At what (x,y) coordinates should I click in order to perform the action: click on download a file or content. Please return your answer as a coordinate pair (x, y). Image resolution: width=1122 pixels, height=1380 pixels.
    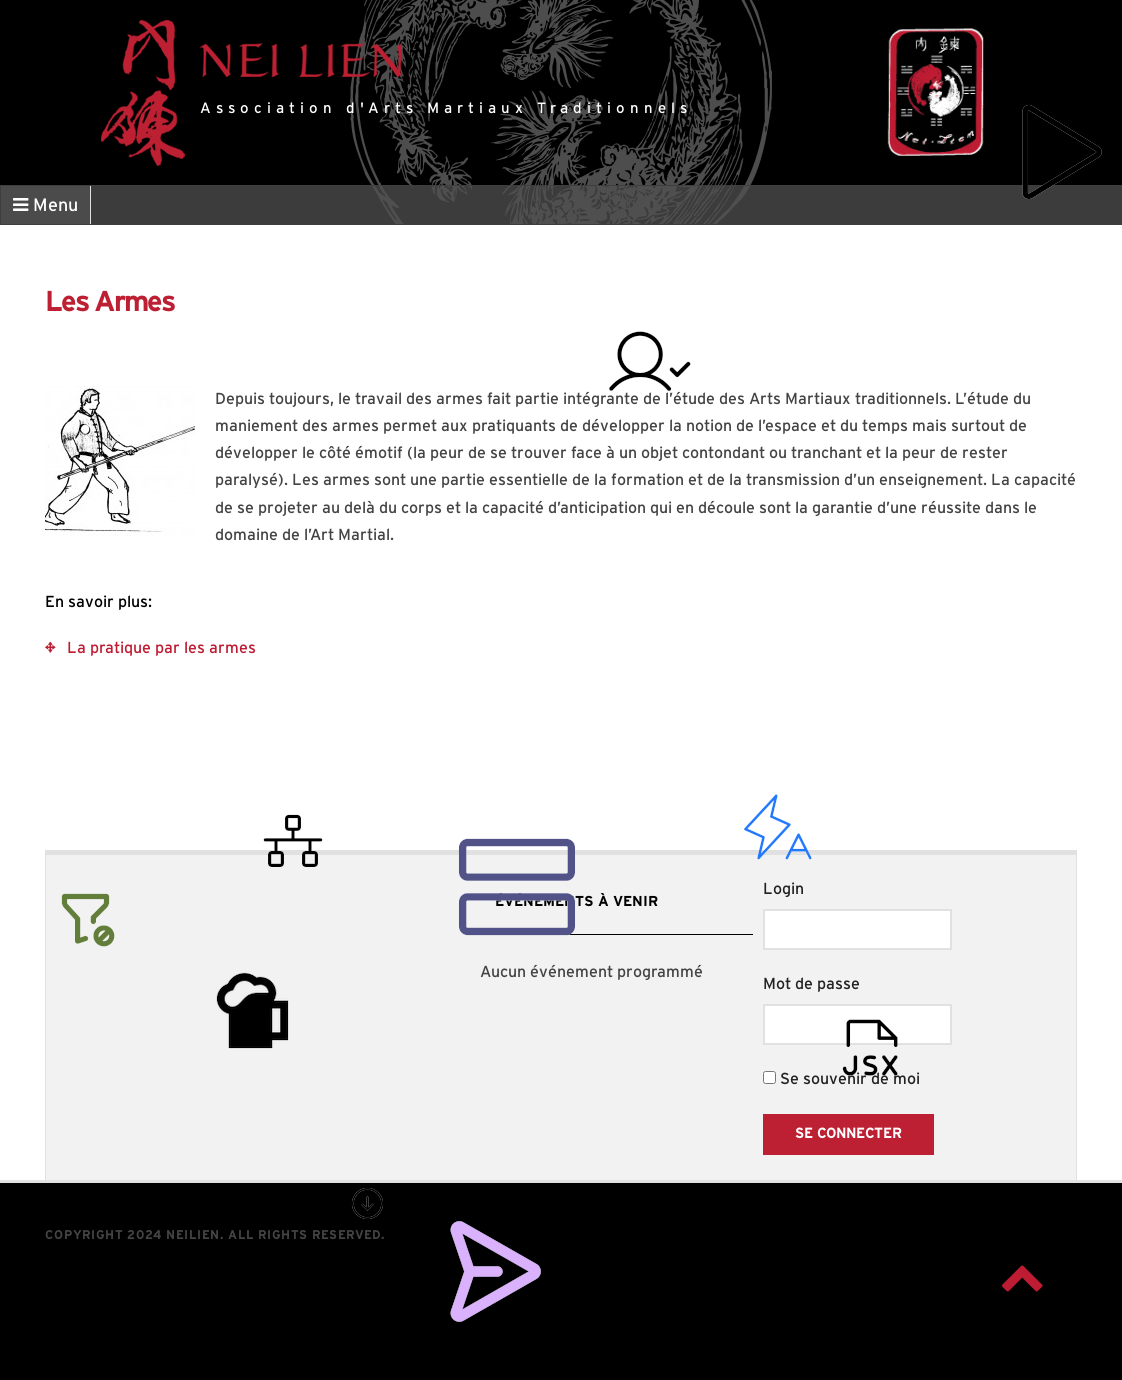
    Looking at the image, I should click on (367, 1203).